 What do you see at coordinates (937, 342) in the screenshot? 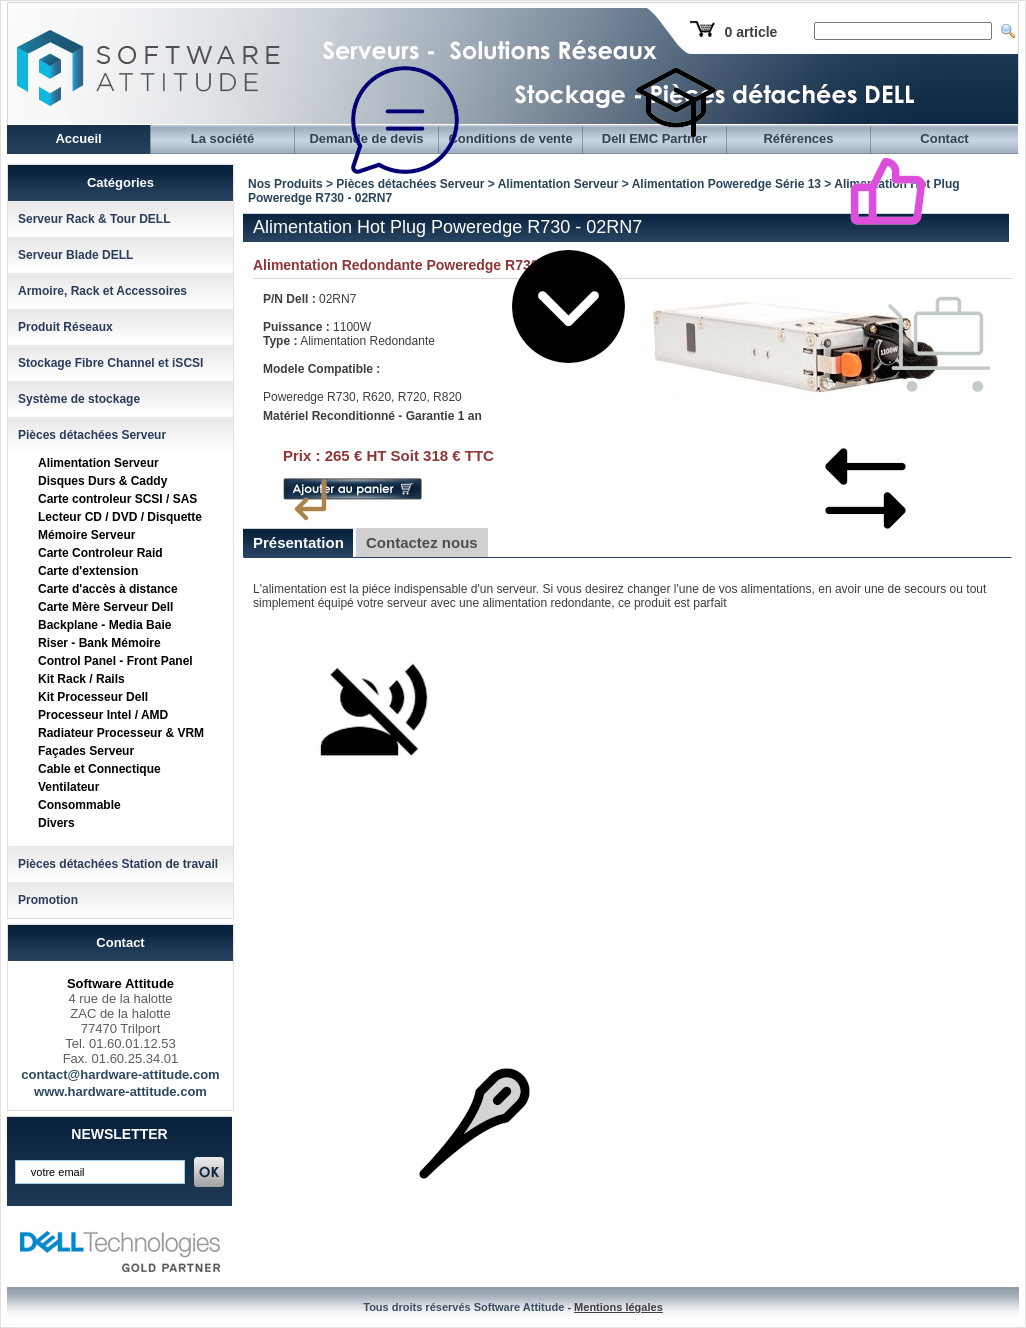
I see `access luggage or baggage services` at bounding box center [937, 342].